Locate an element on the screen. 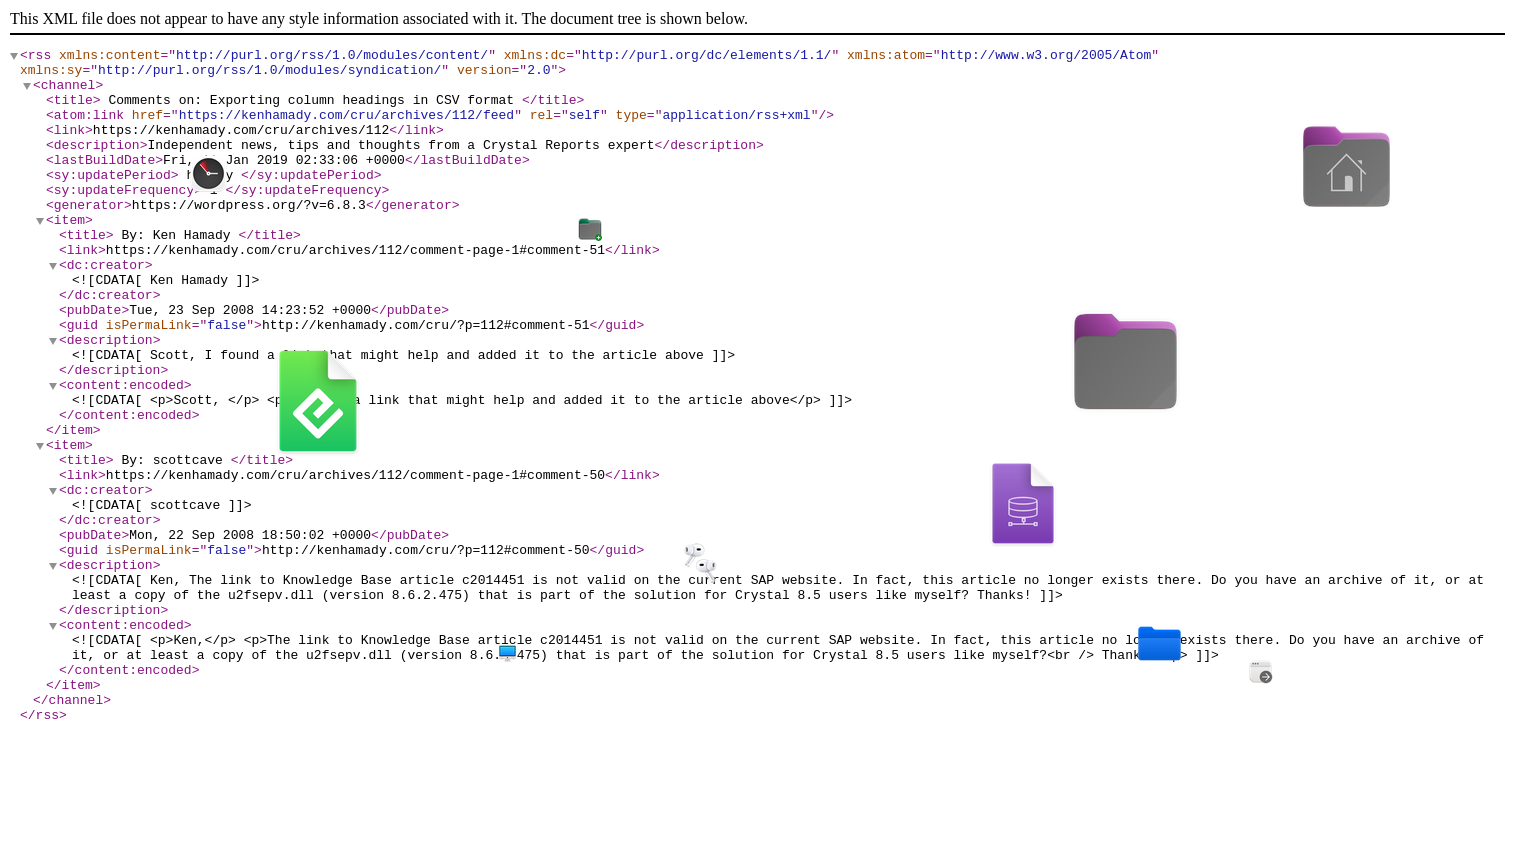  open folder containing files or documents is located at coordinates (1159, 643).